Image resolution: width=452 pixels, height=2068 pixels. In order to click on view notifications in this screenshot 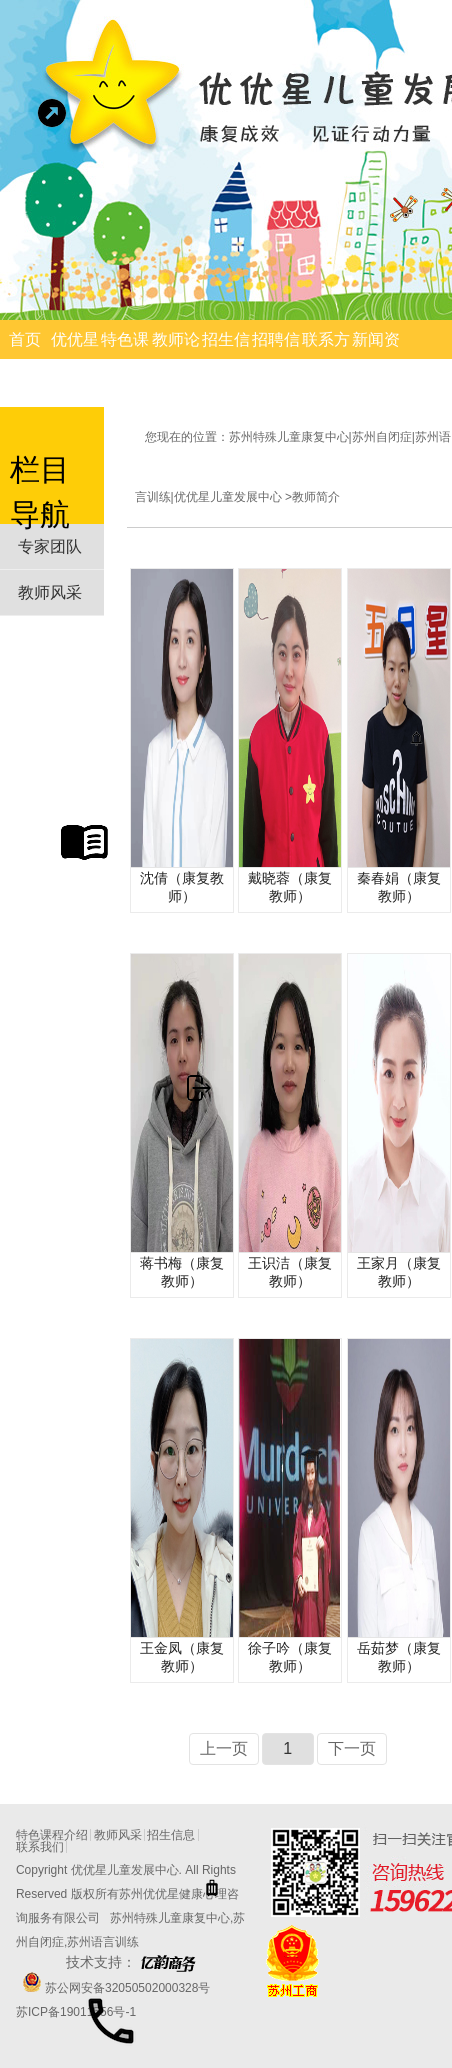, I will do `click(416, 738)`.